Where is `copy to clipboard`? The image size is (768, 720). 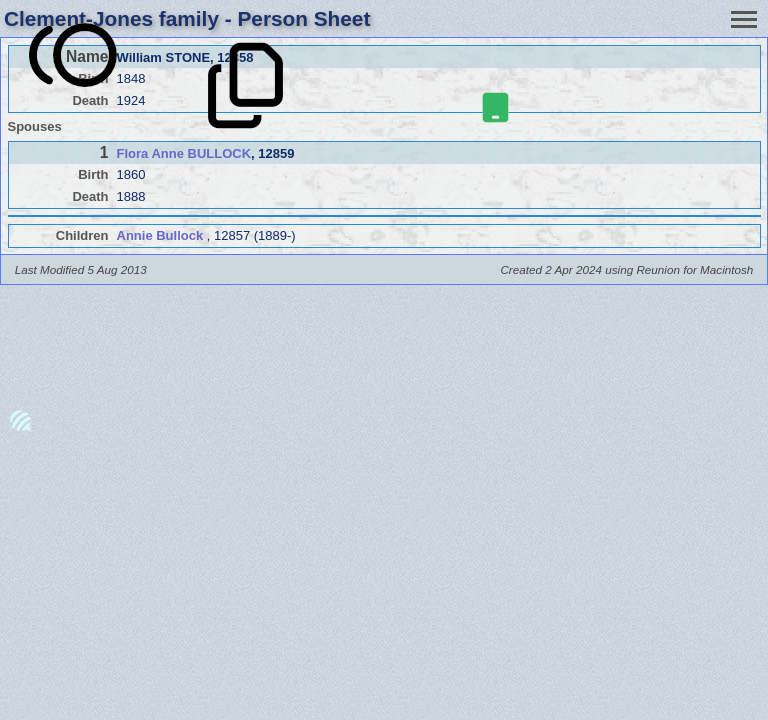 copy to clipboard is located at coordinates (245, 85).